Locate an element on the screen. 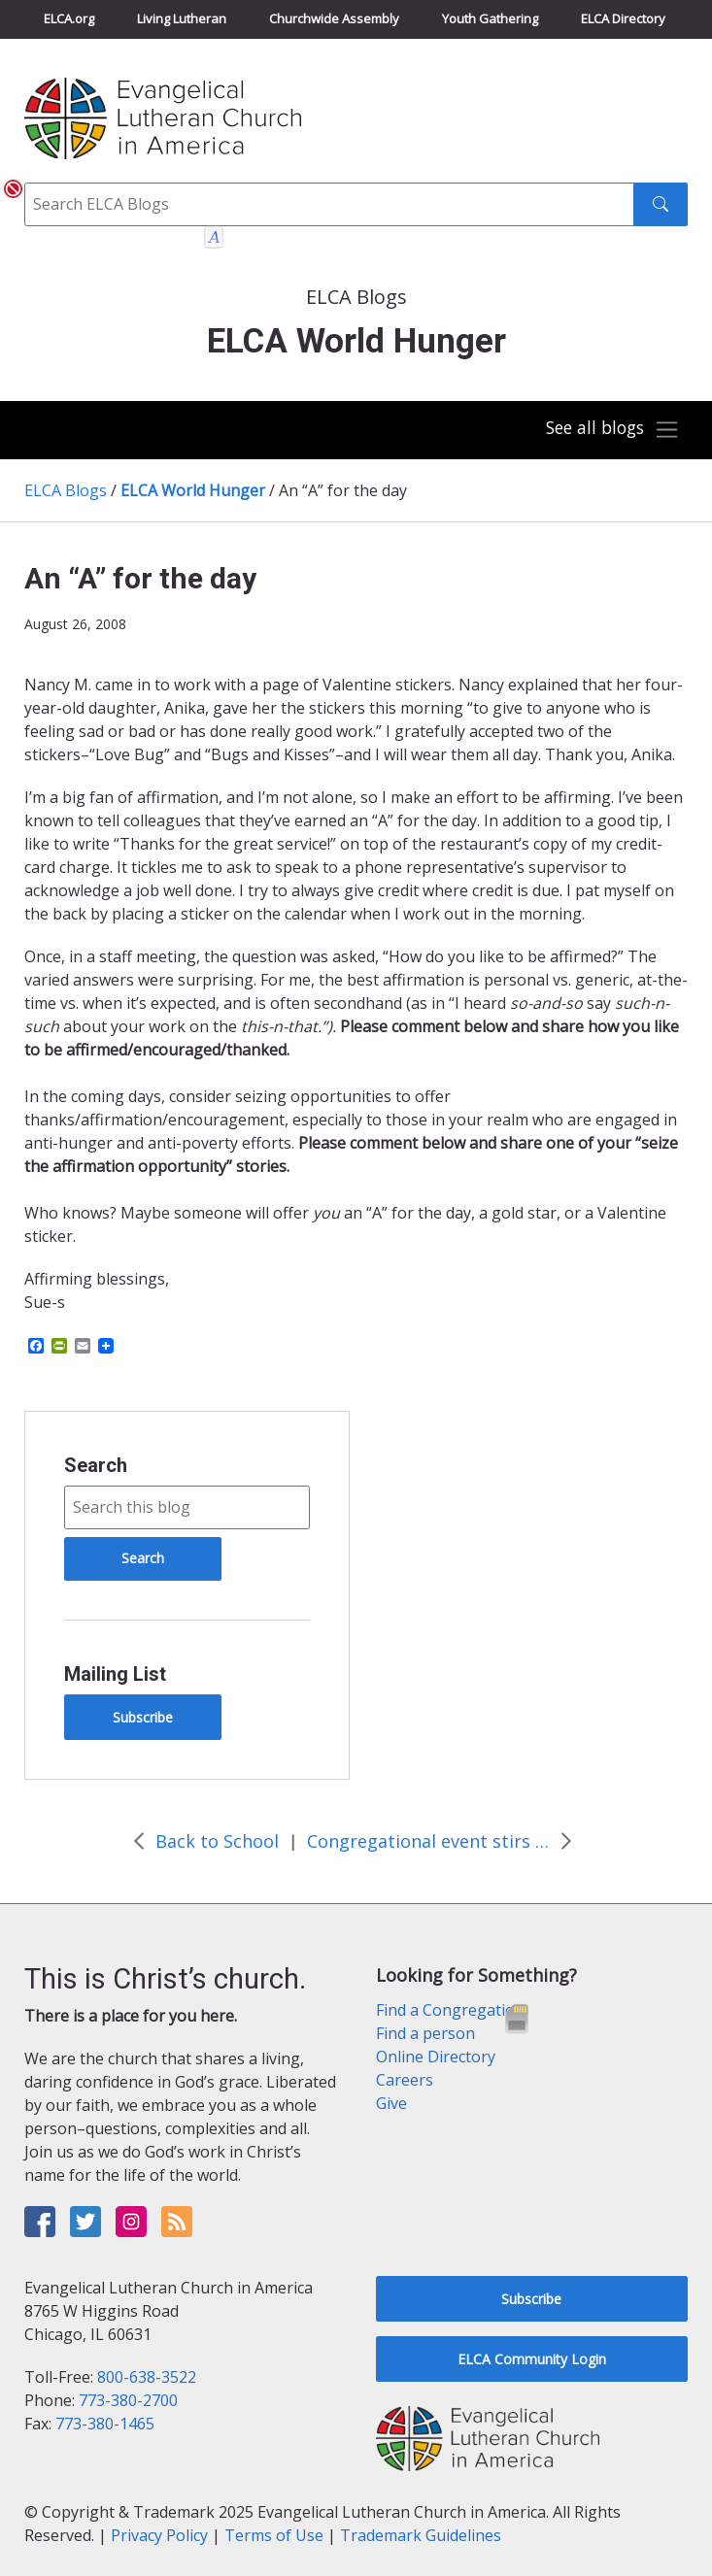 Image resolution: width=712 pixels, height=2576 pixels. delete selected item is located at coordinates (13, 188).